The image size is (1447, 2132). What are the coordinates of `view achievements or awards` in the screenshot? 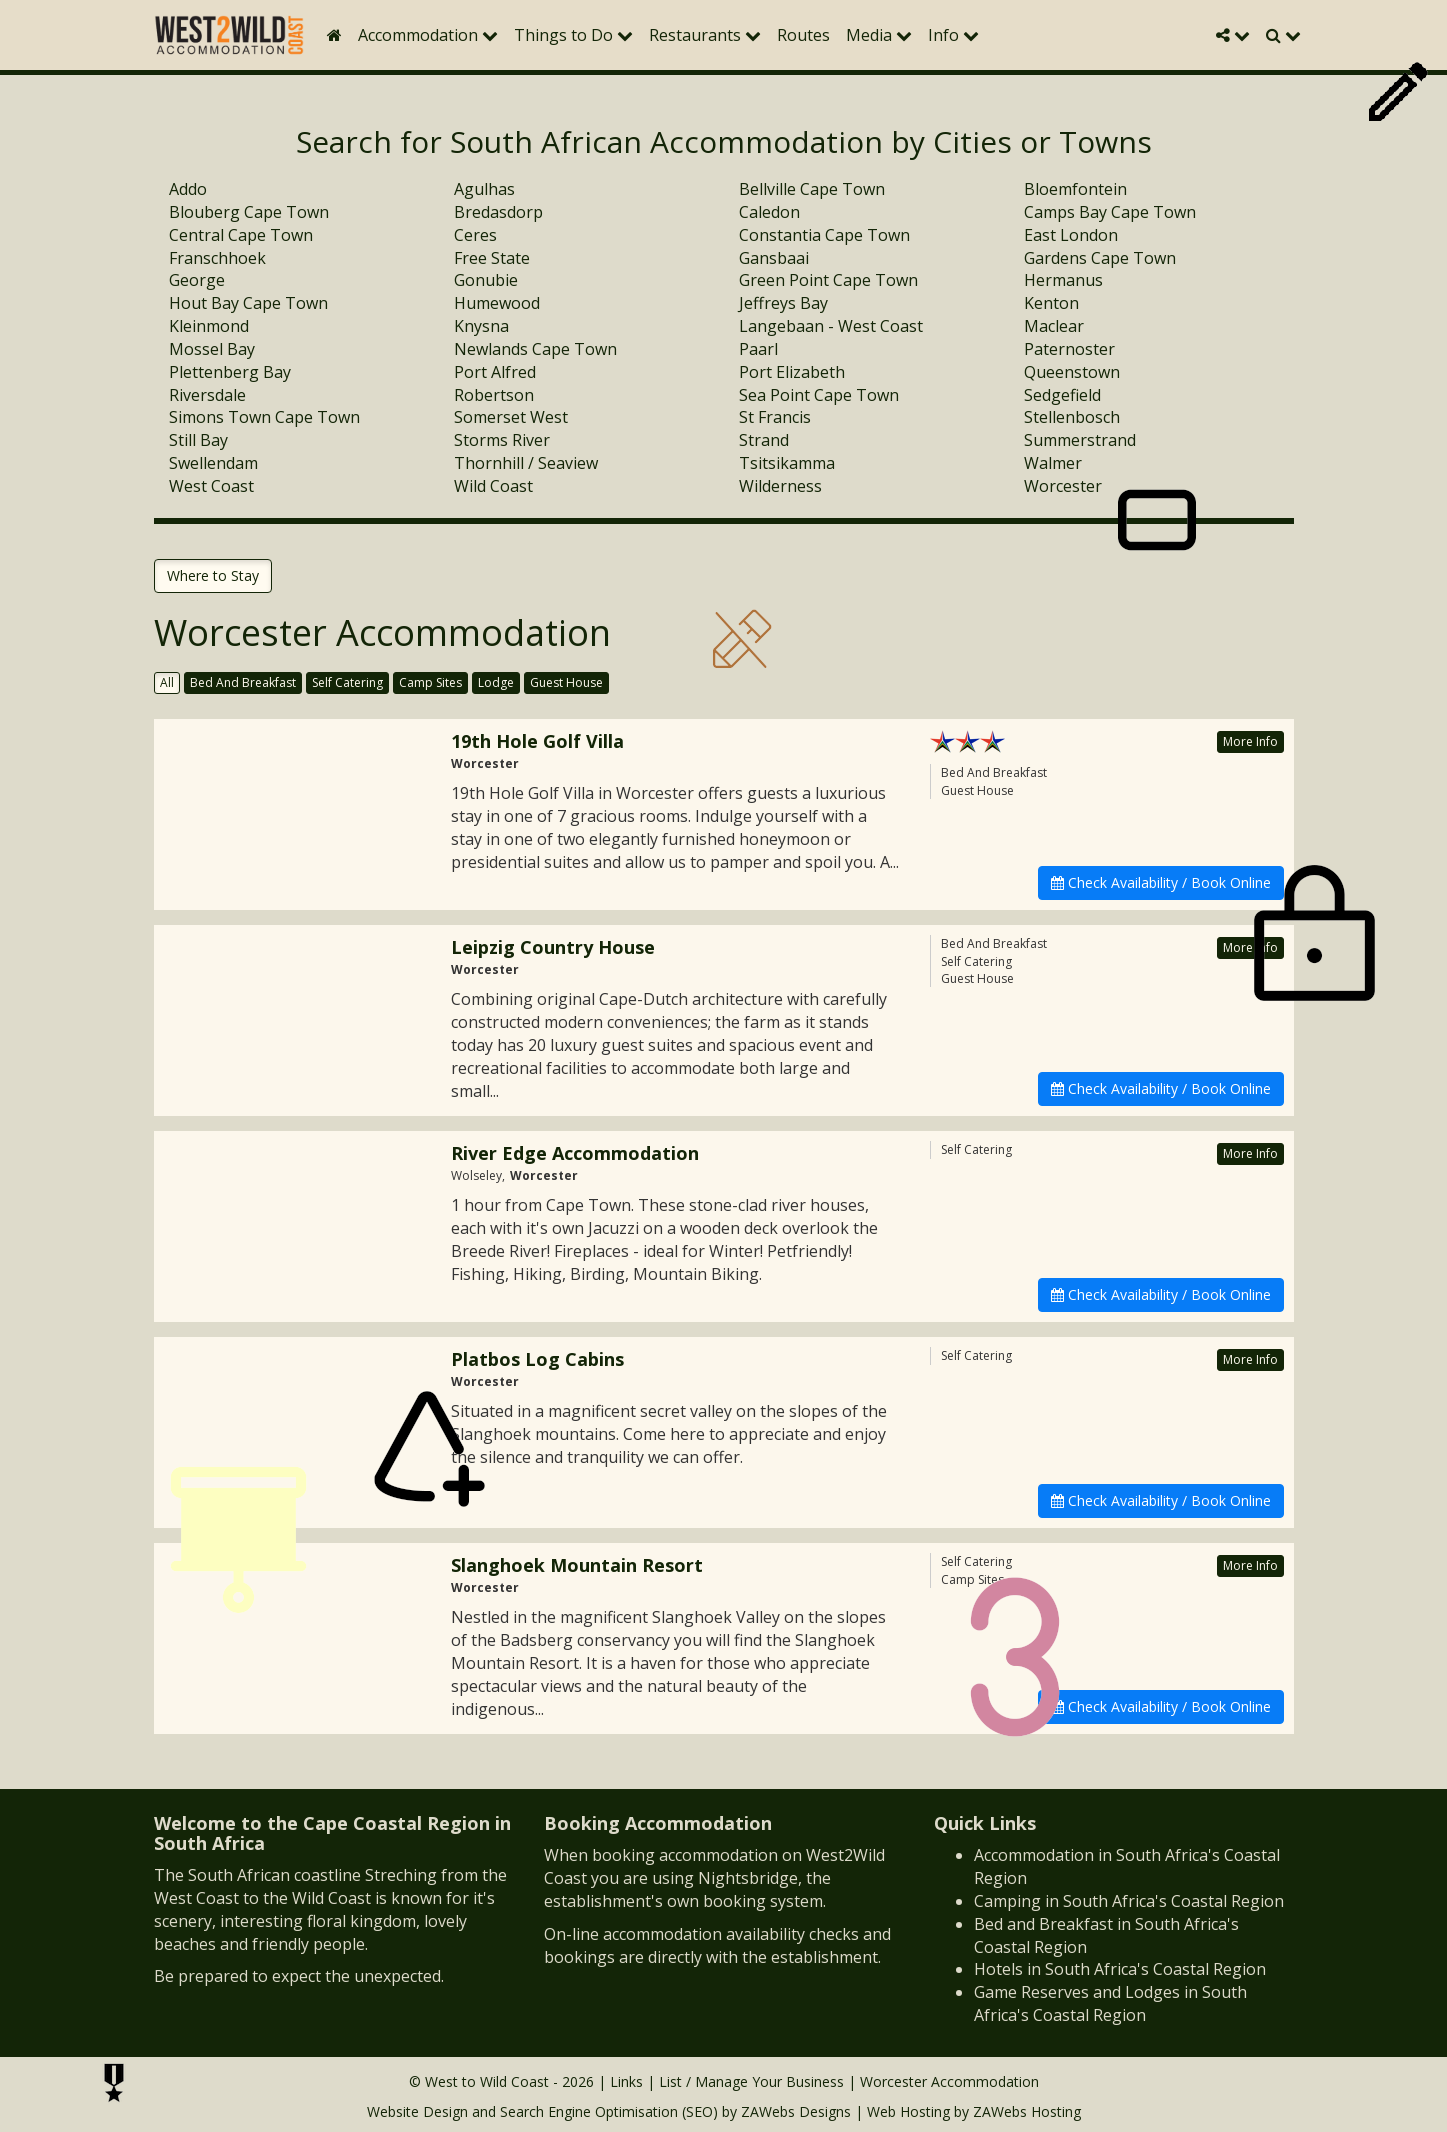 It's located at (114, 2083).